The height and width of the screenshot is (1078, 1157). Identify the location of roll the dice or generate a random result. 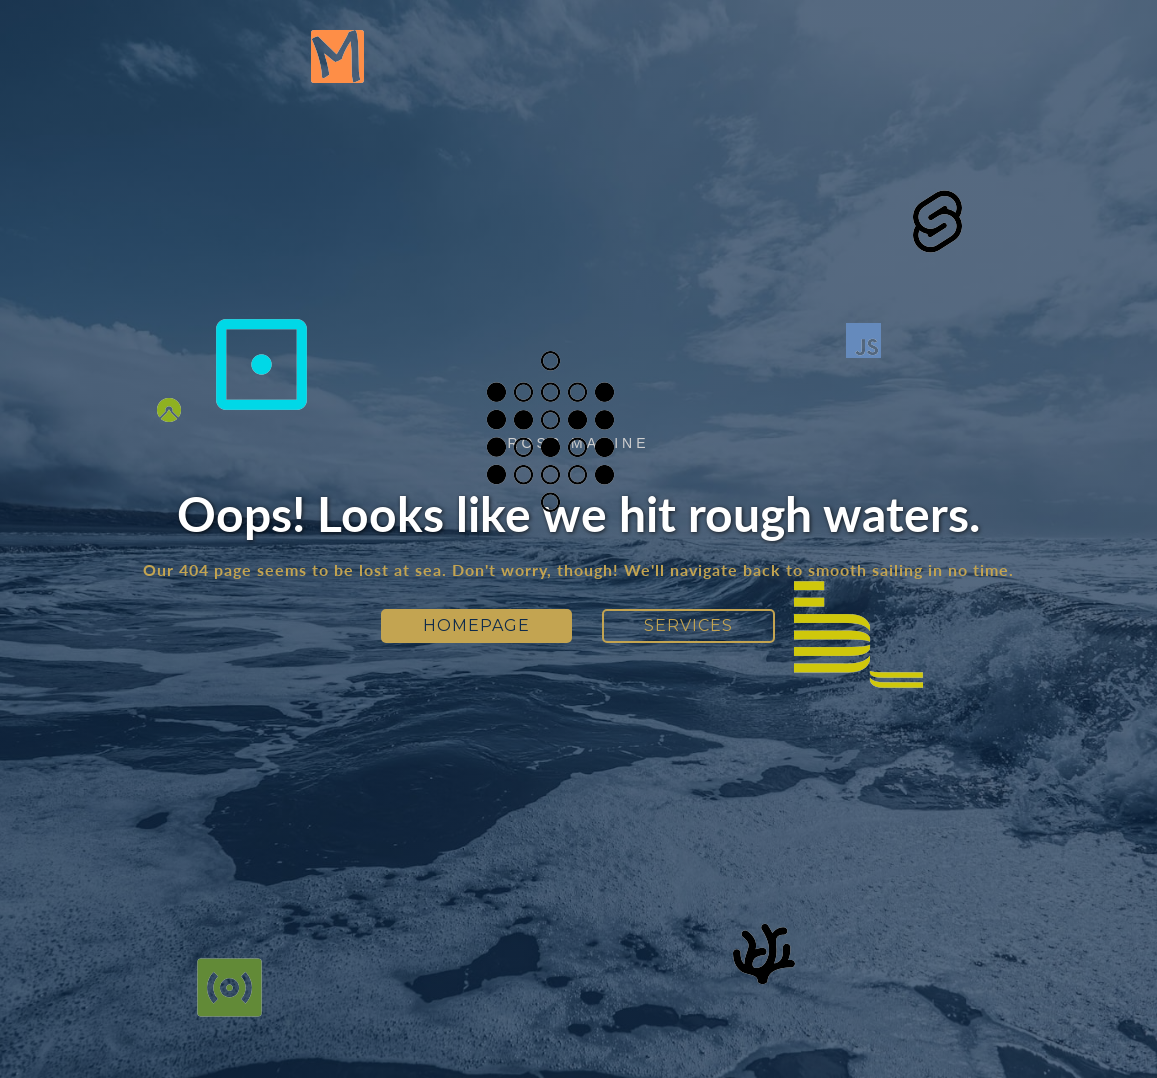
(261, 364).